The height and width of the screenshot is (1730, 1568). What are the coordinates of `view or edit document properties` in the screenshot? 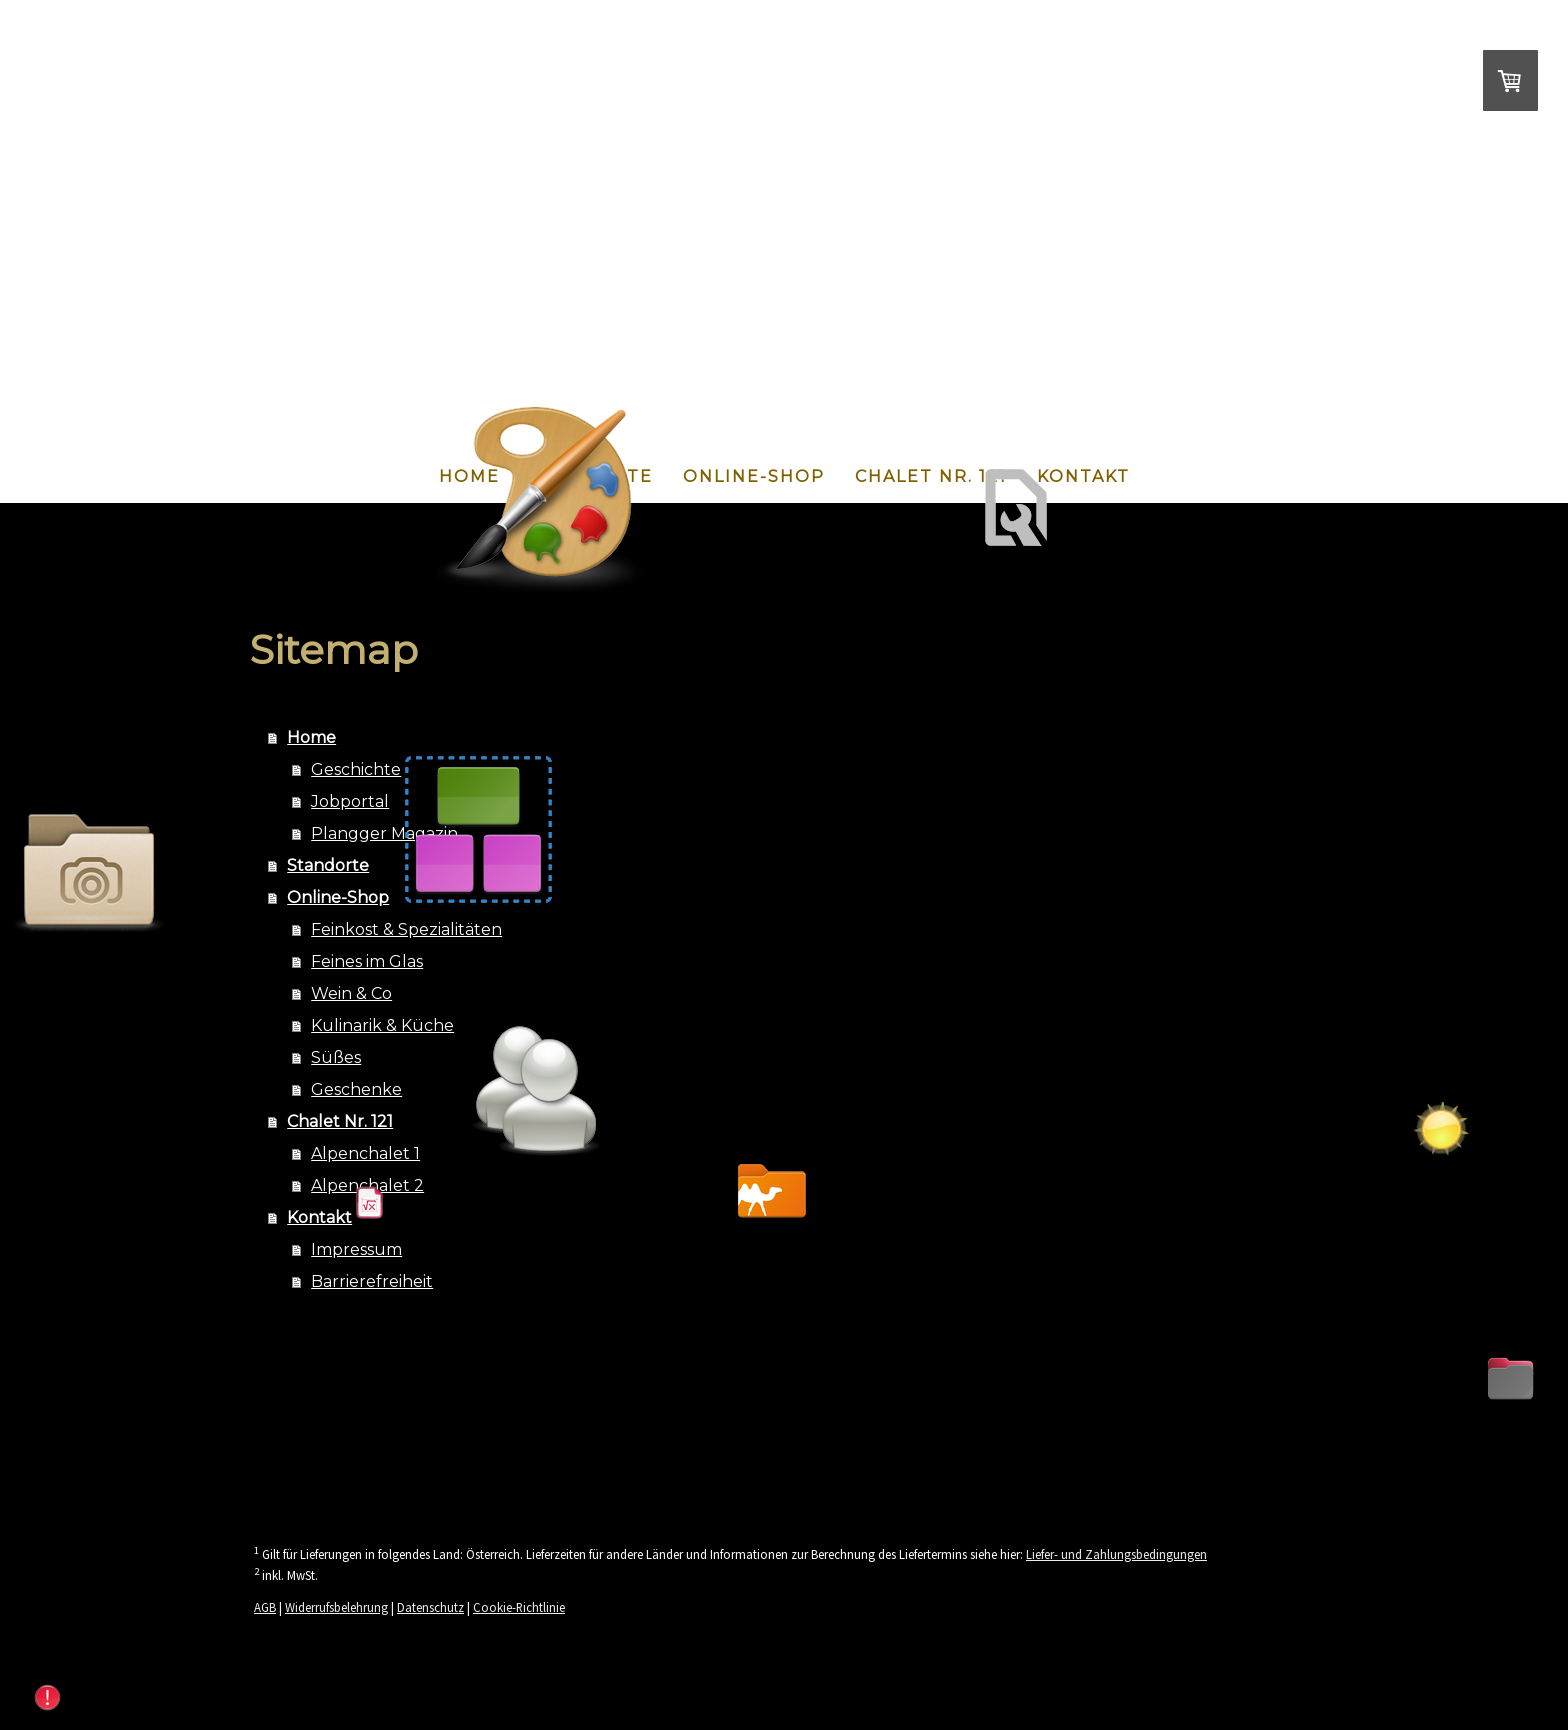 It's located at (1016, 505).